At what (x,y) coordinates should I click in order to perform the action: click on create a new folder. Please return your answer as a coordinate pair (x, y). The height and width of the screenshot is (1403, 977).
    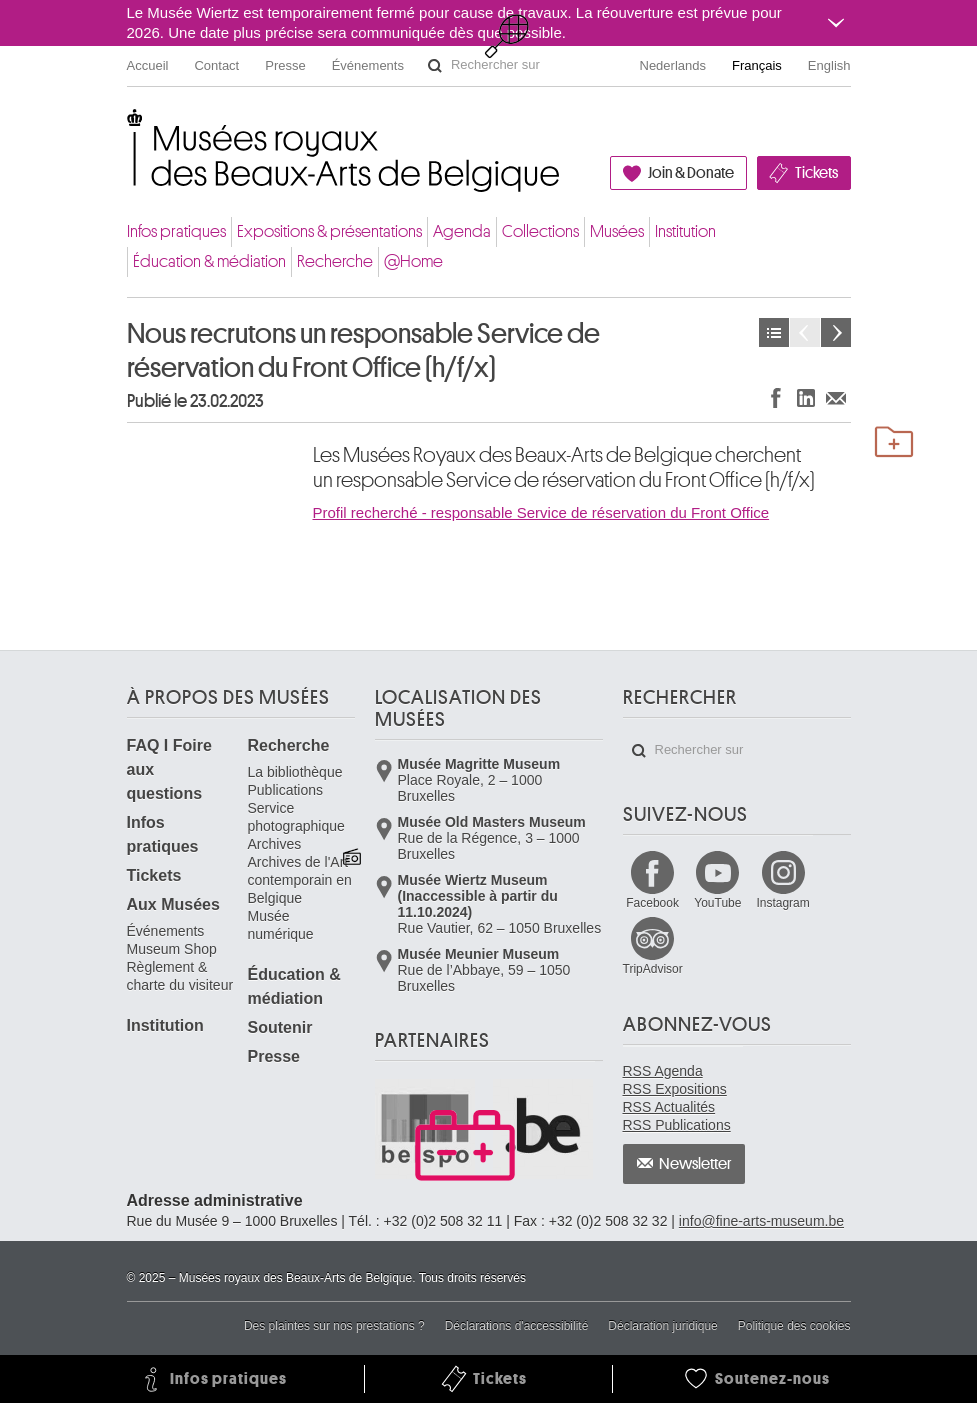
    Looking at the image, I should click on (894, 441).